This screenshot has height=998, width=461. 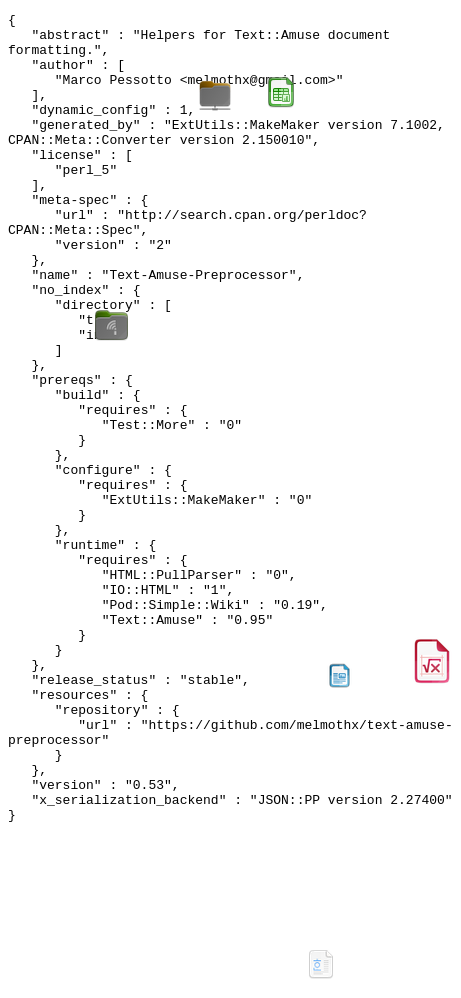 What do you see at coordinates (339, 675) in the screenshot?
I see `open a text document template file` at bounding box center [339, 675].